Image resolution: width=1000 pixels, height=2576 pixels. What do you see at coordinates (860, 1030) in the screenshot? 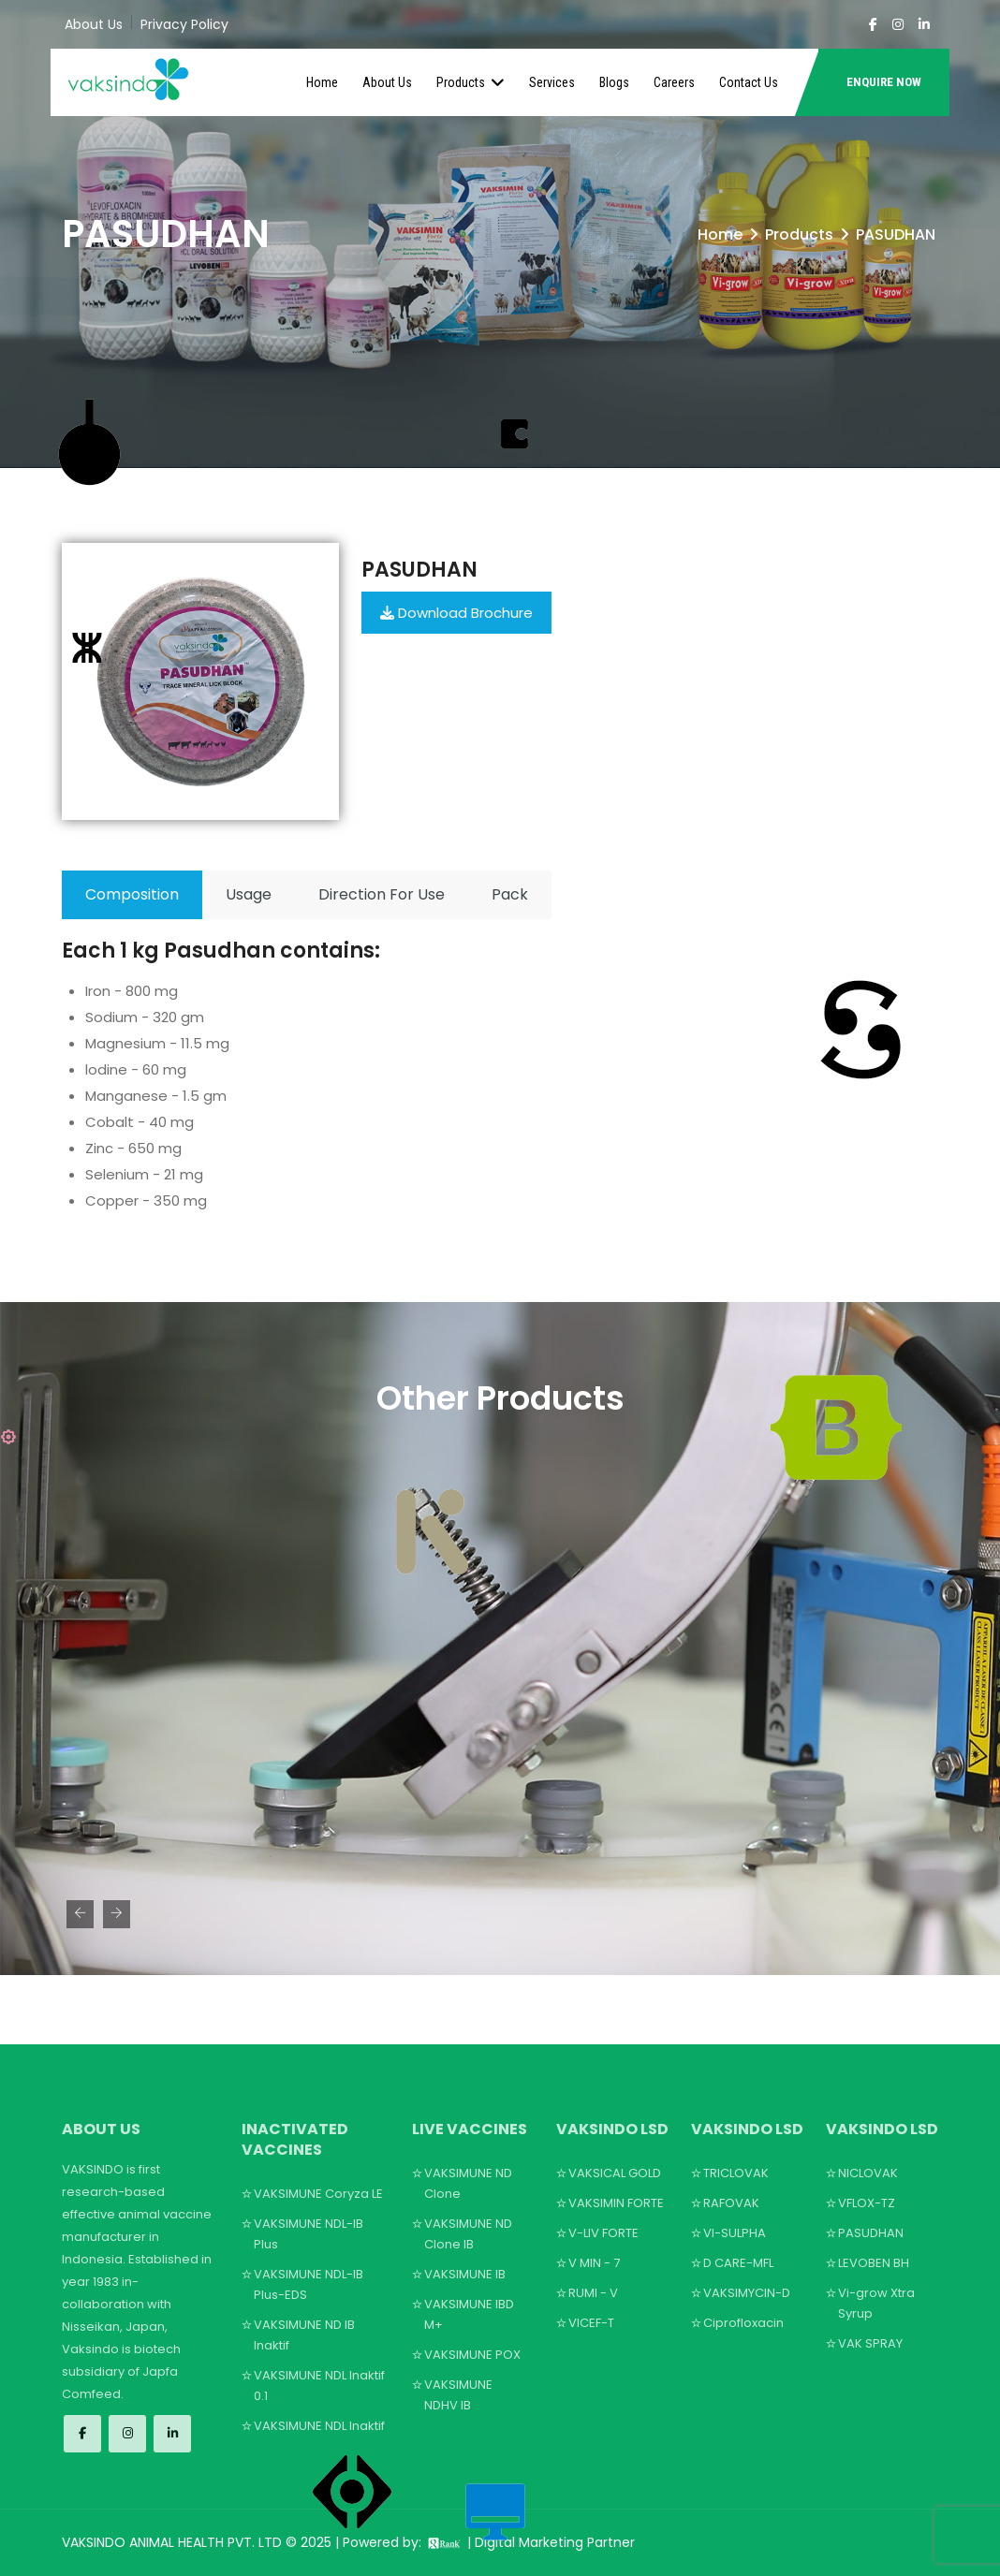
I see `open Scribd app` at bounding box center [860, 1030].